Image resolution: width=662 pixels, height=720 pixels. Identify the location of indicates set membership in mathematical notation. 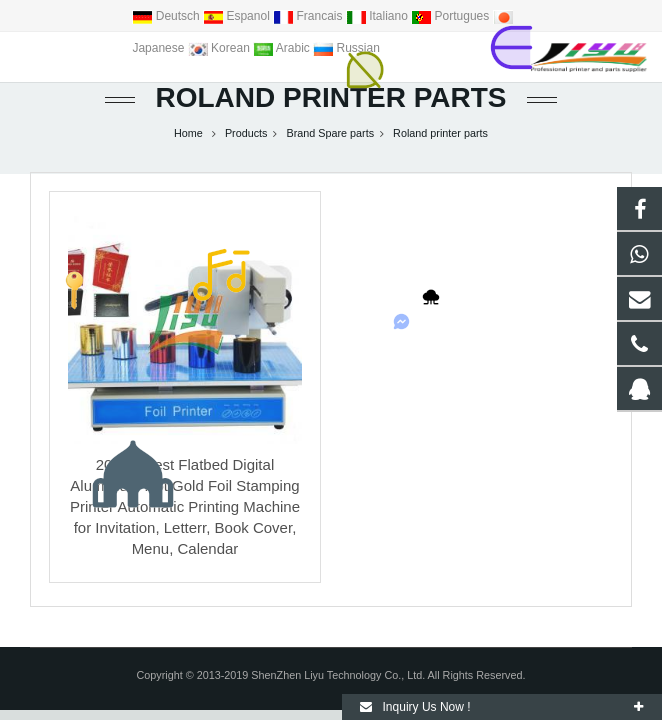
(512, 47).